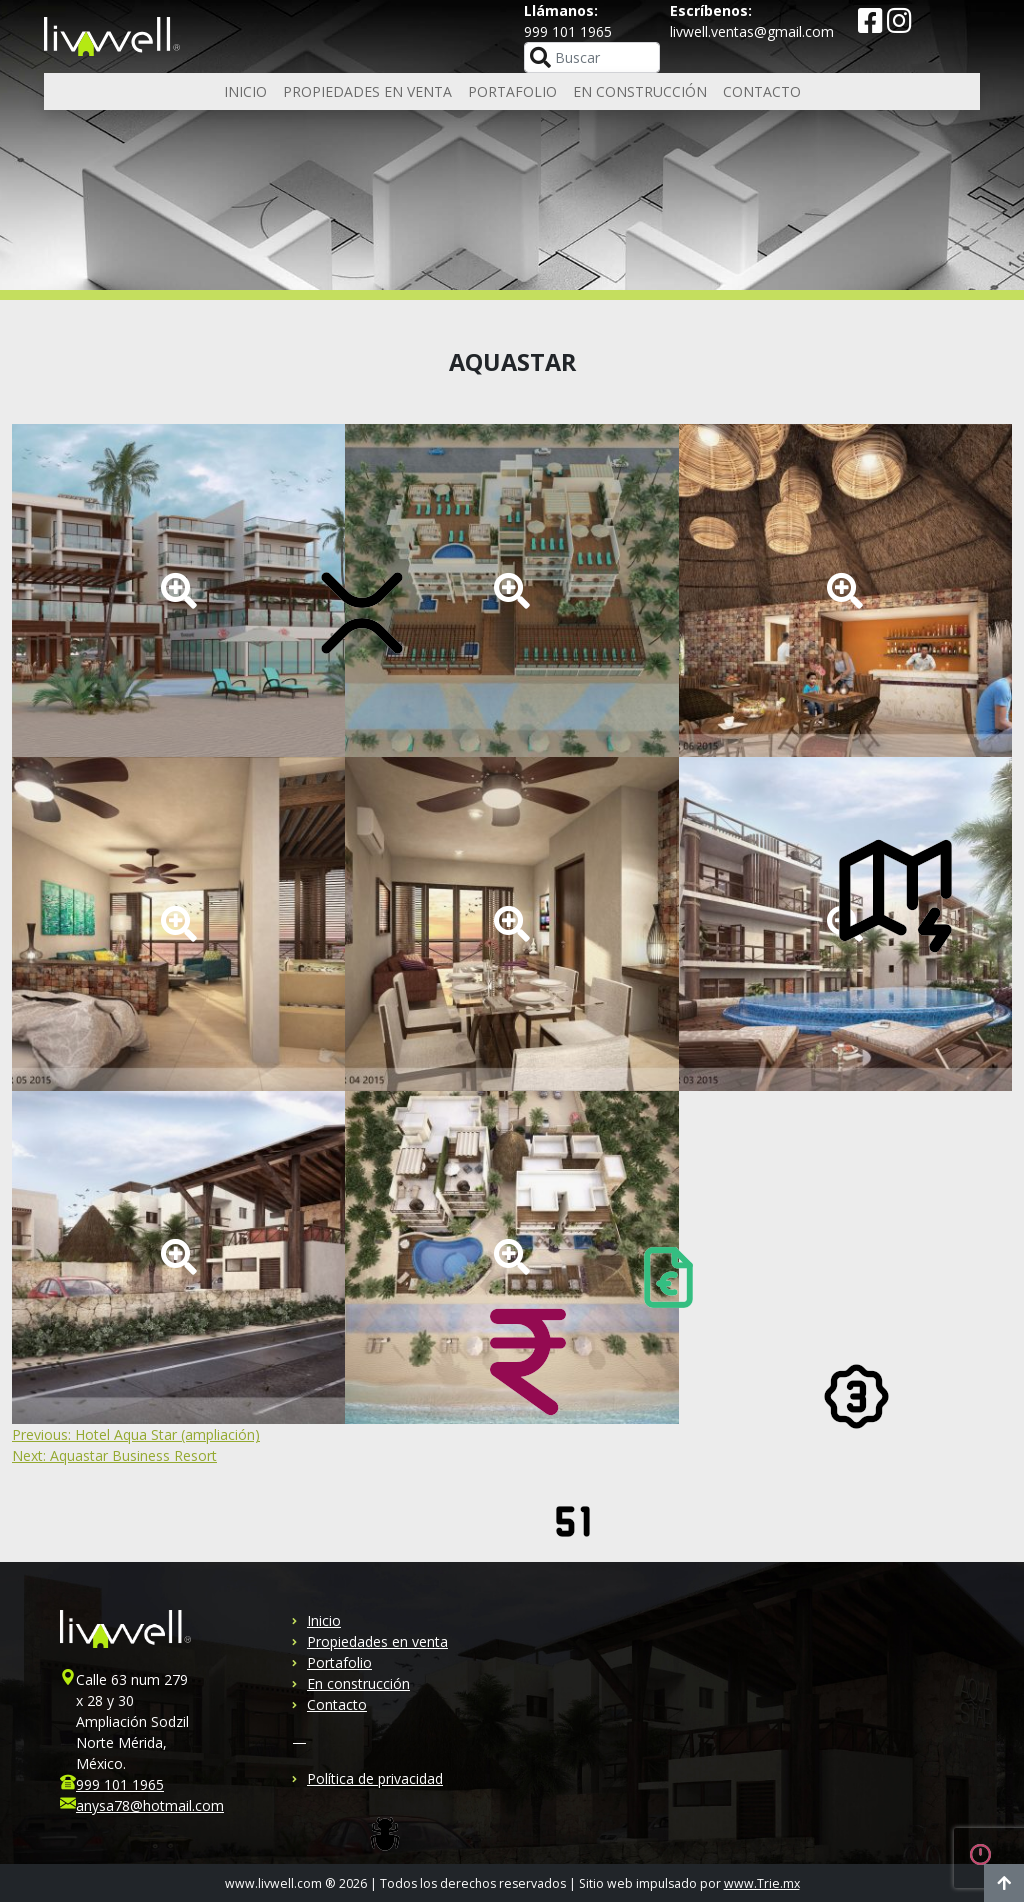 This screenshot has width=1024, height=1902. Describe the element at coordinates (574, 1521) in the screenshot. I see `indicates item number 51 in a list or sequence` at that location.